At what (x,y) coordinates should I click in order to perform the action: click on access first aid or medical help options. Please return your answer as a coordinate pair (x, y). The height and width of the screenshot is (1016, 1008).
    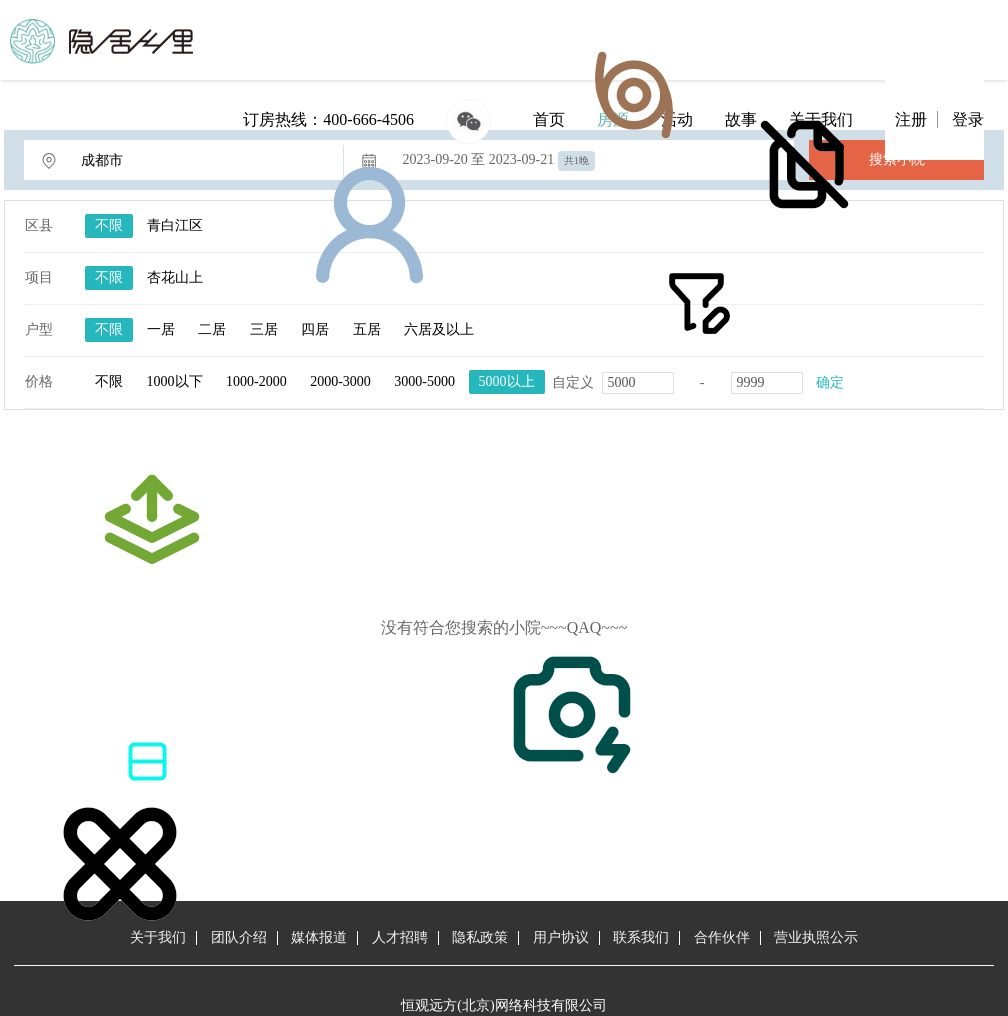
    Looking at the image, I should click on (120, 864).